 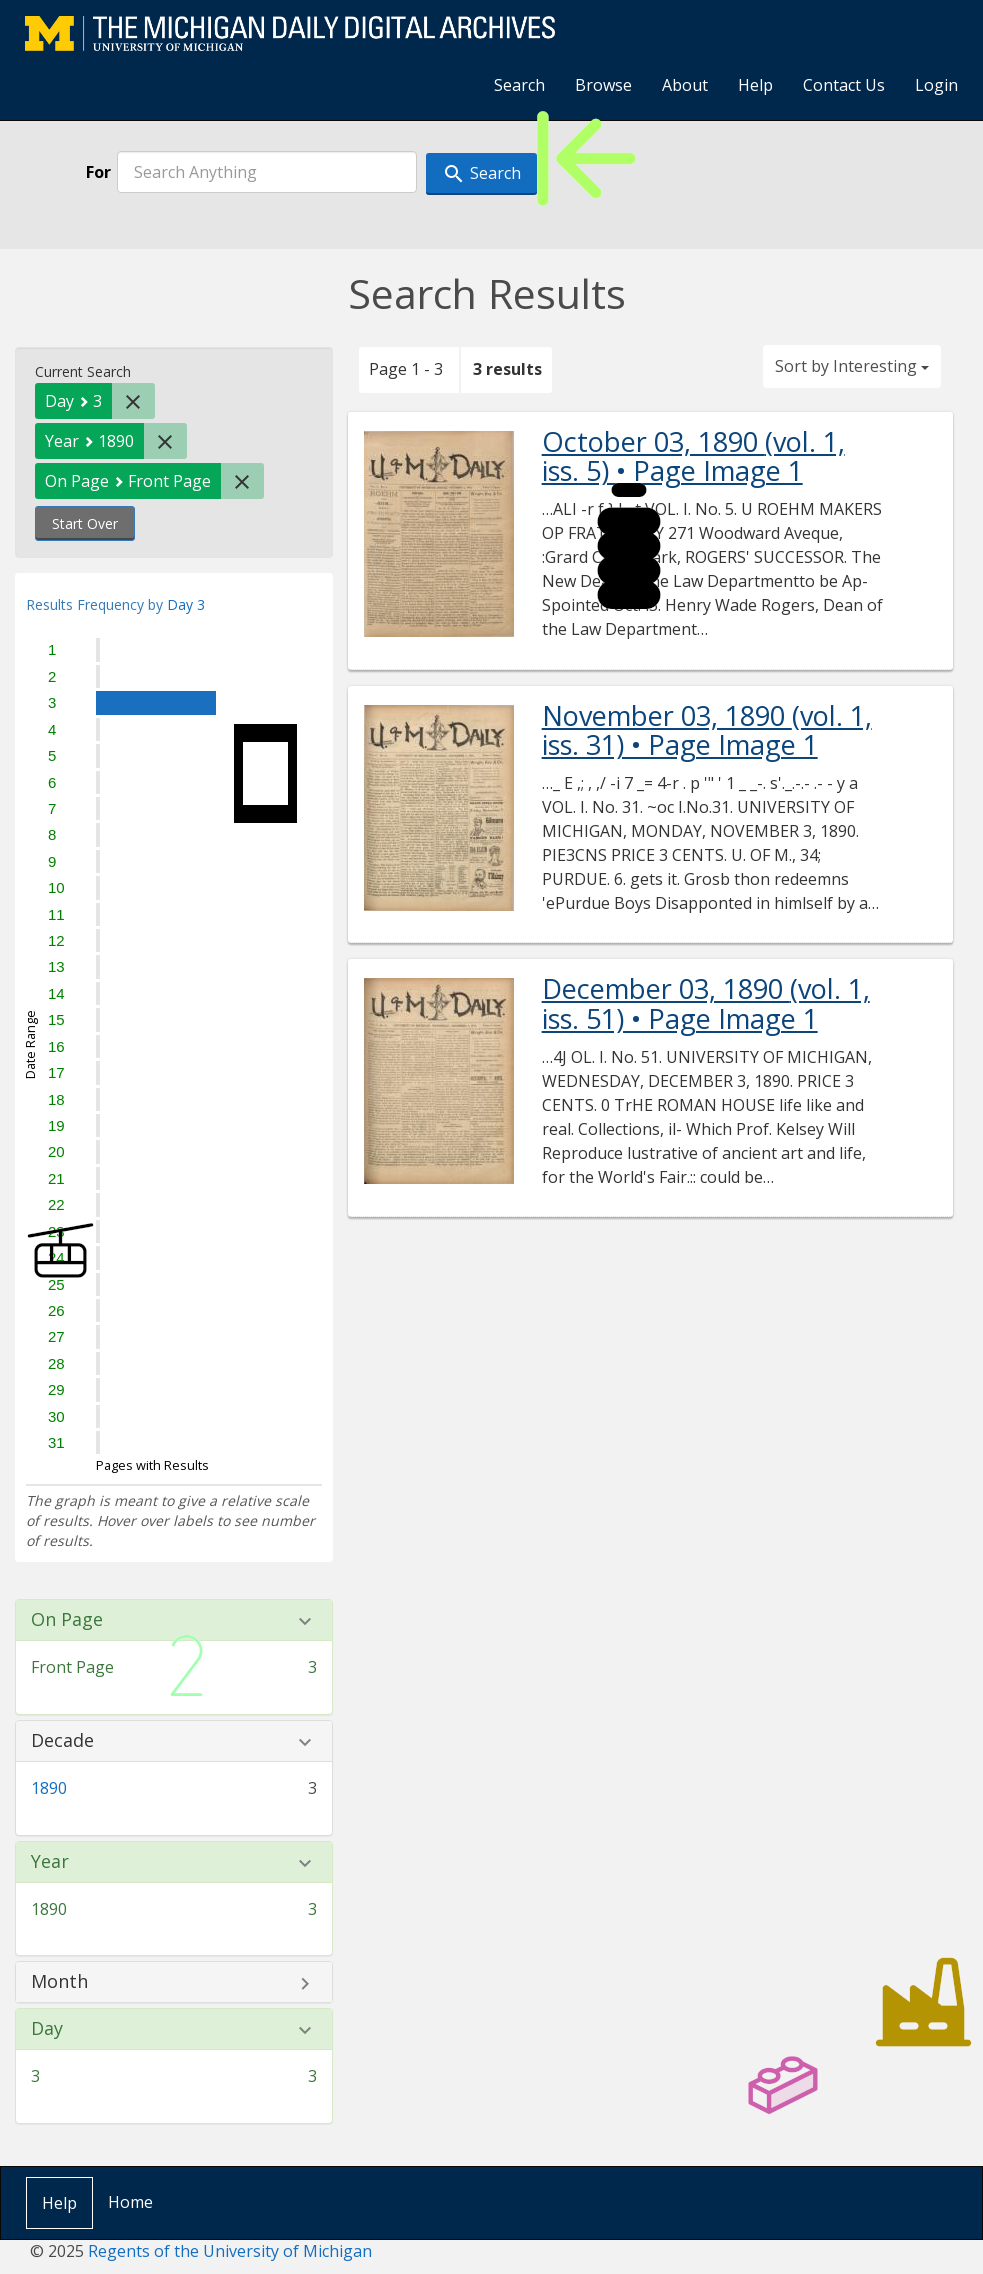 I want to click on access cable car or gondola transit information, so click(x=60, y=1251).